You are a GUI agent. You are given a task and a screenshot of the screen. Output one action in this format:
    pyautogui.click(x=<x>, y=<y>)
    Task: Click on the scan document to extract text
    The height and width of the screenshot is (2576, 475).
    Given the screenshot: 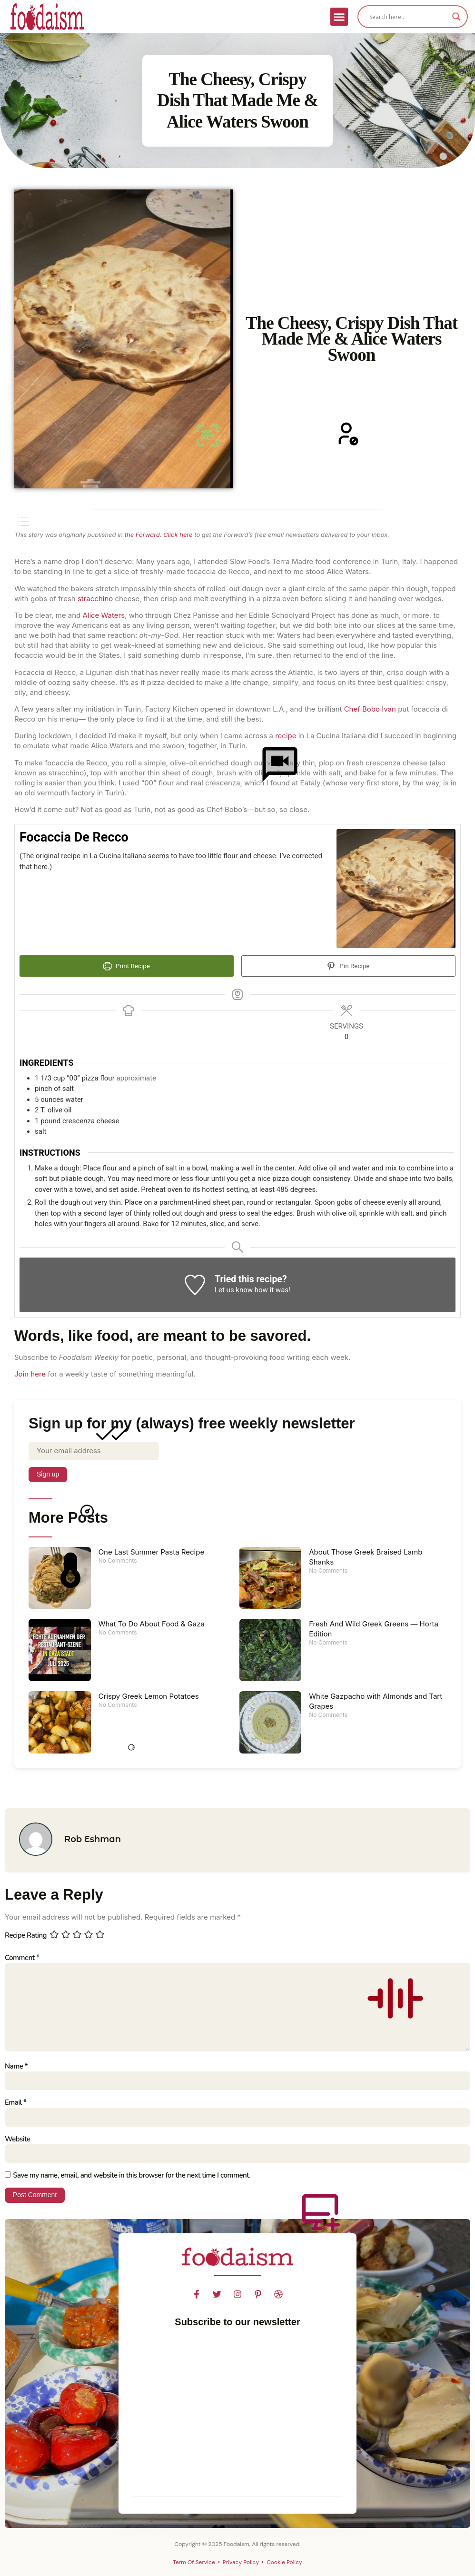 What is the action you would take?
    pyautogui.click(x=208, y=435)
    